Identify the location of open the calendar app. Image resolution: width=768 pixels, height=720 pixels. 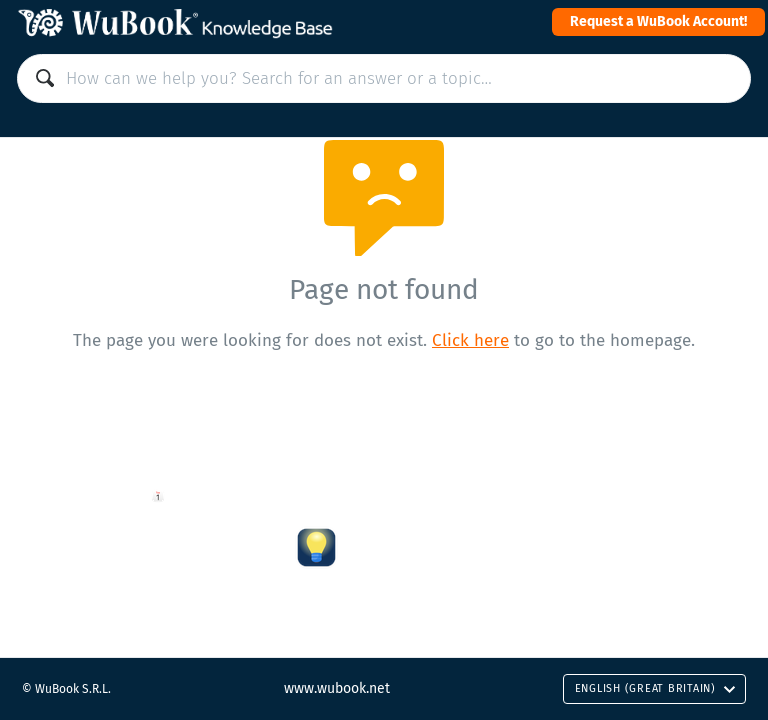
(158, 496).